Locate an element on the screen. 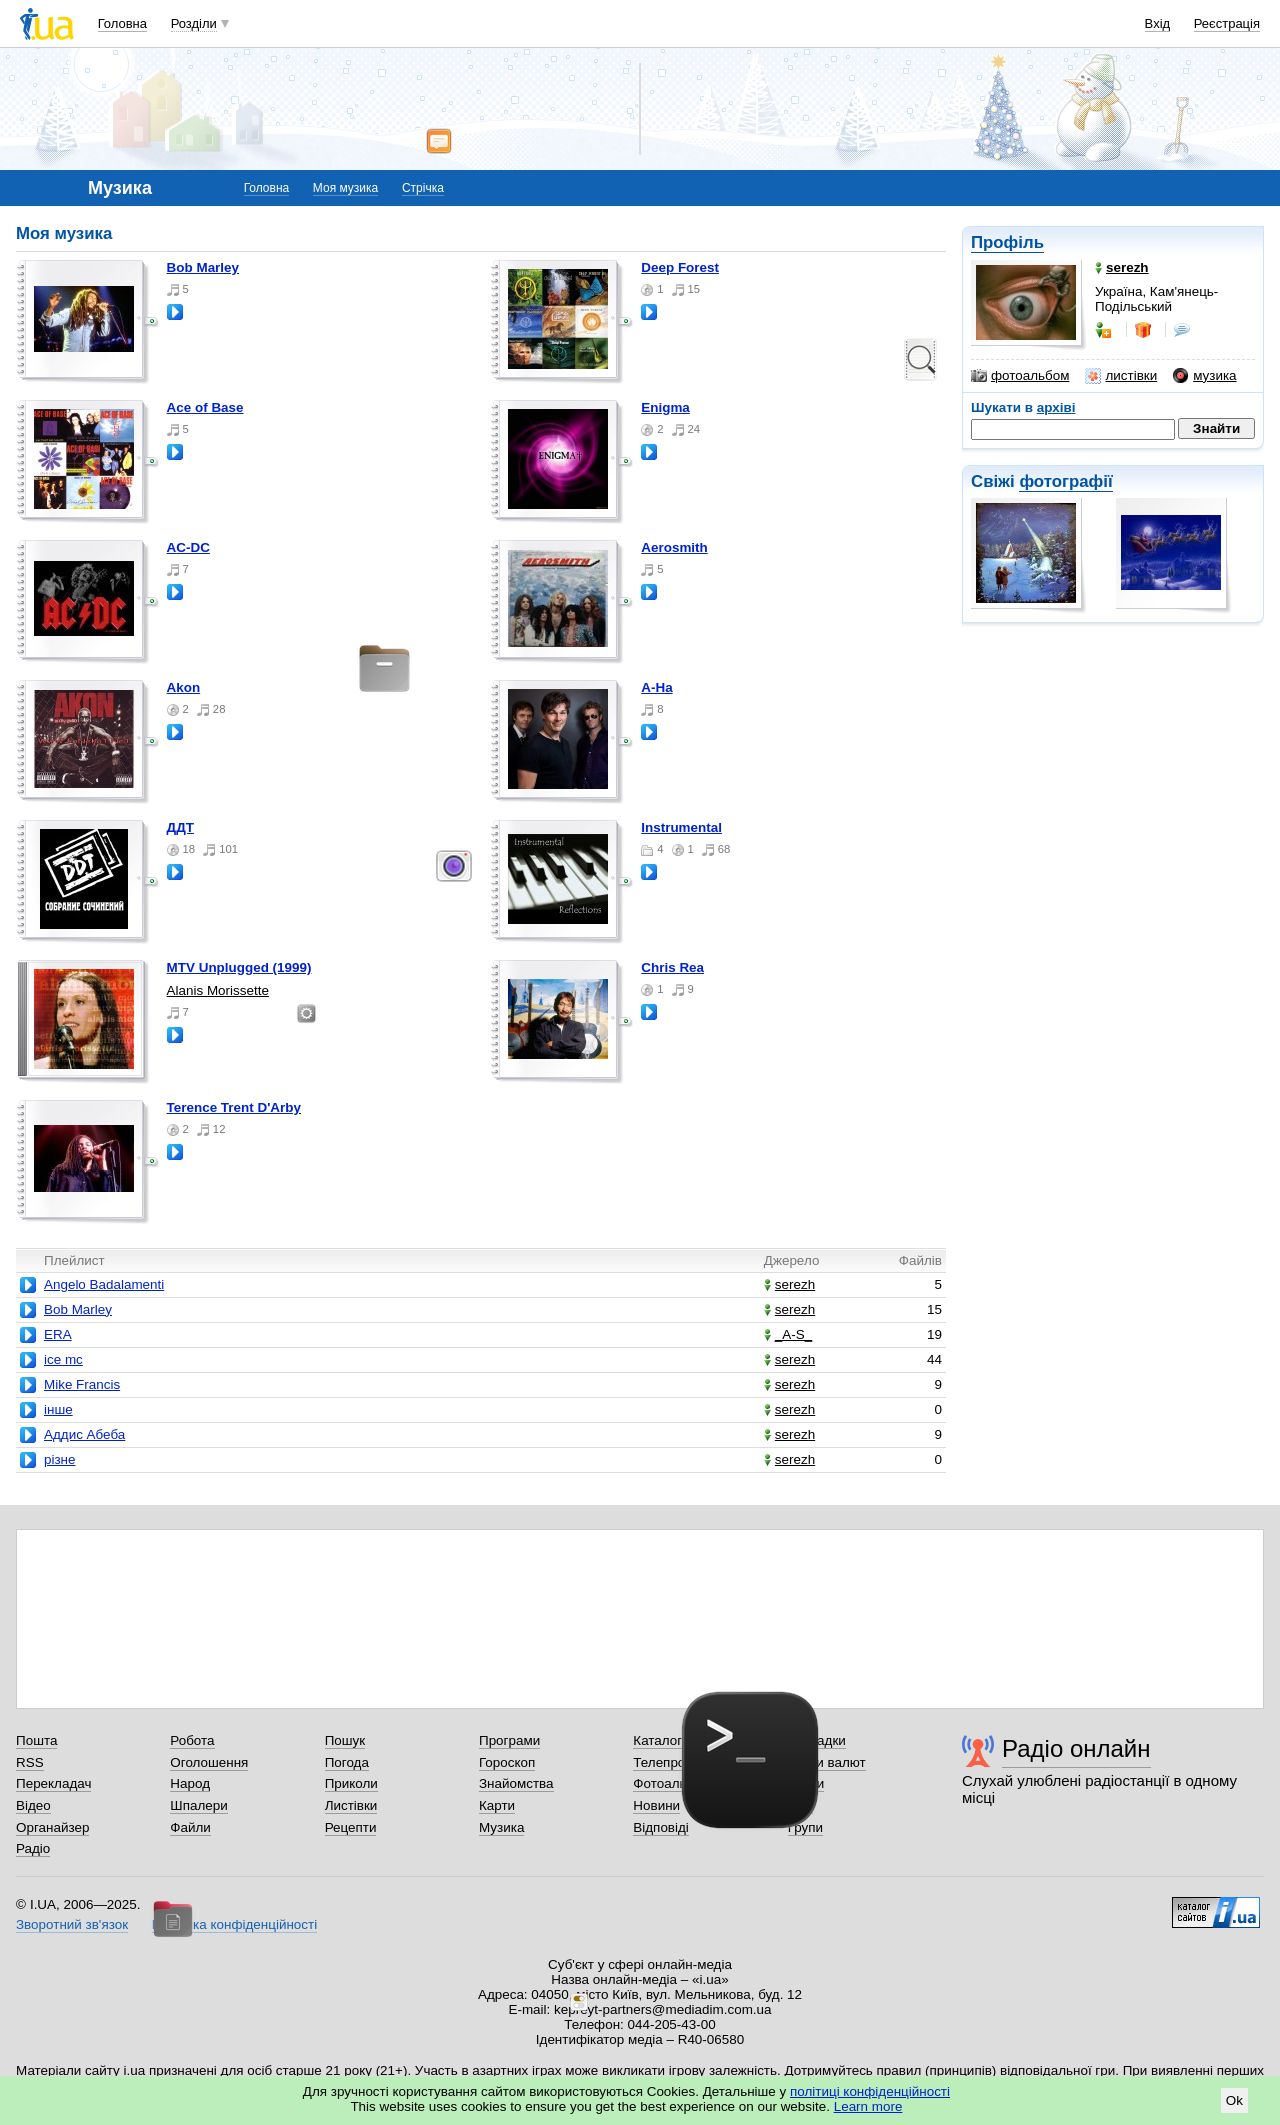 The width and height of the screenshot is (1280, 2125). open system settings or preferences is located at coordinates (579, 2002).